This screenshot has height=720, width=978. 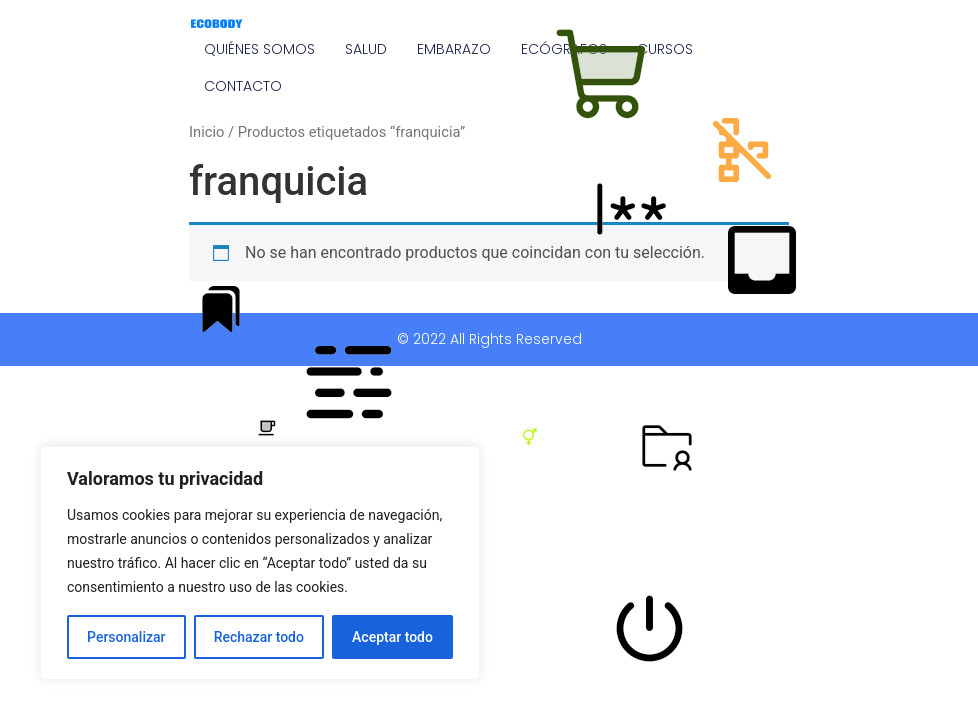 What do you see at coordinates (762, 260) in the screenshot?
I see `access your inbox` at bounding box center [762, 260].